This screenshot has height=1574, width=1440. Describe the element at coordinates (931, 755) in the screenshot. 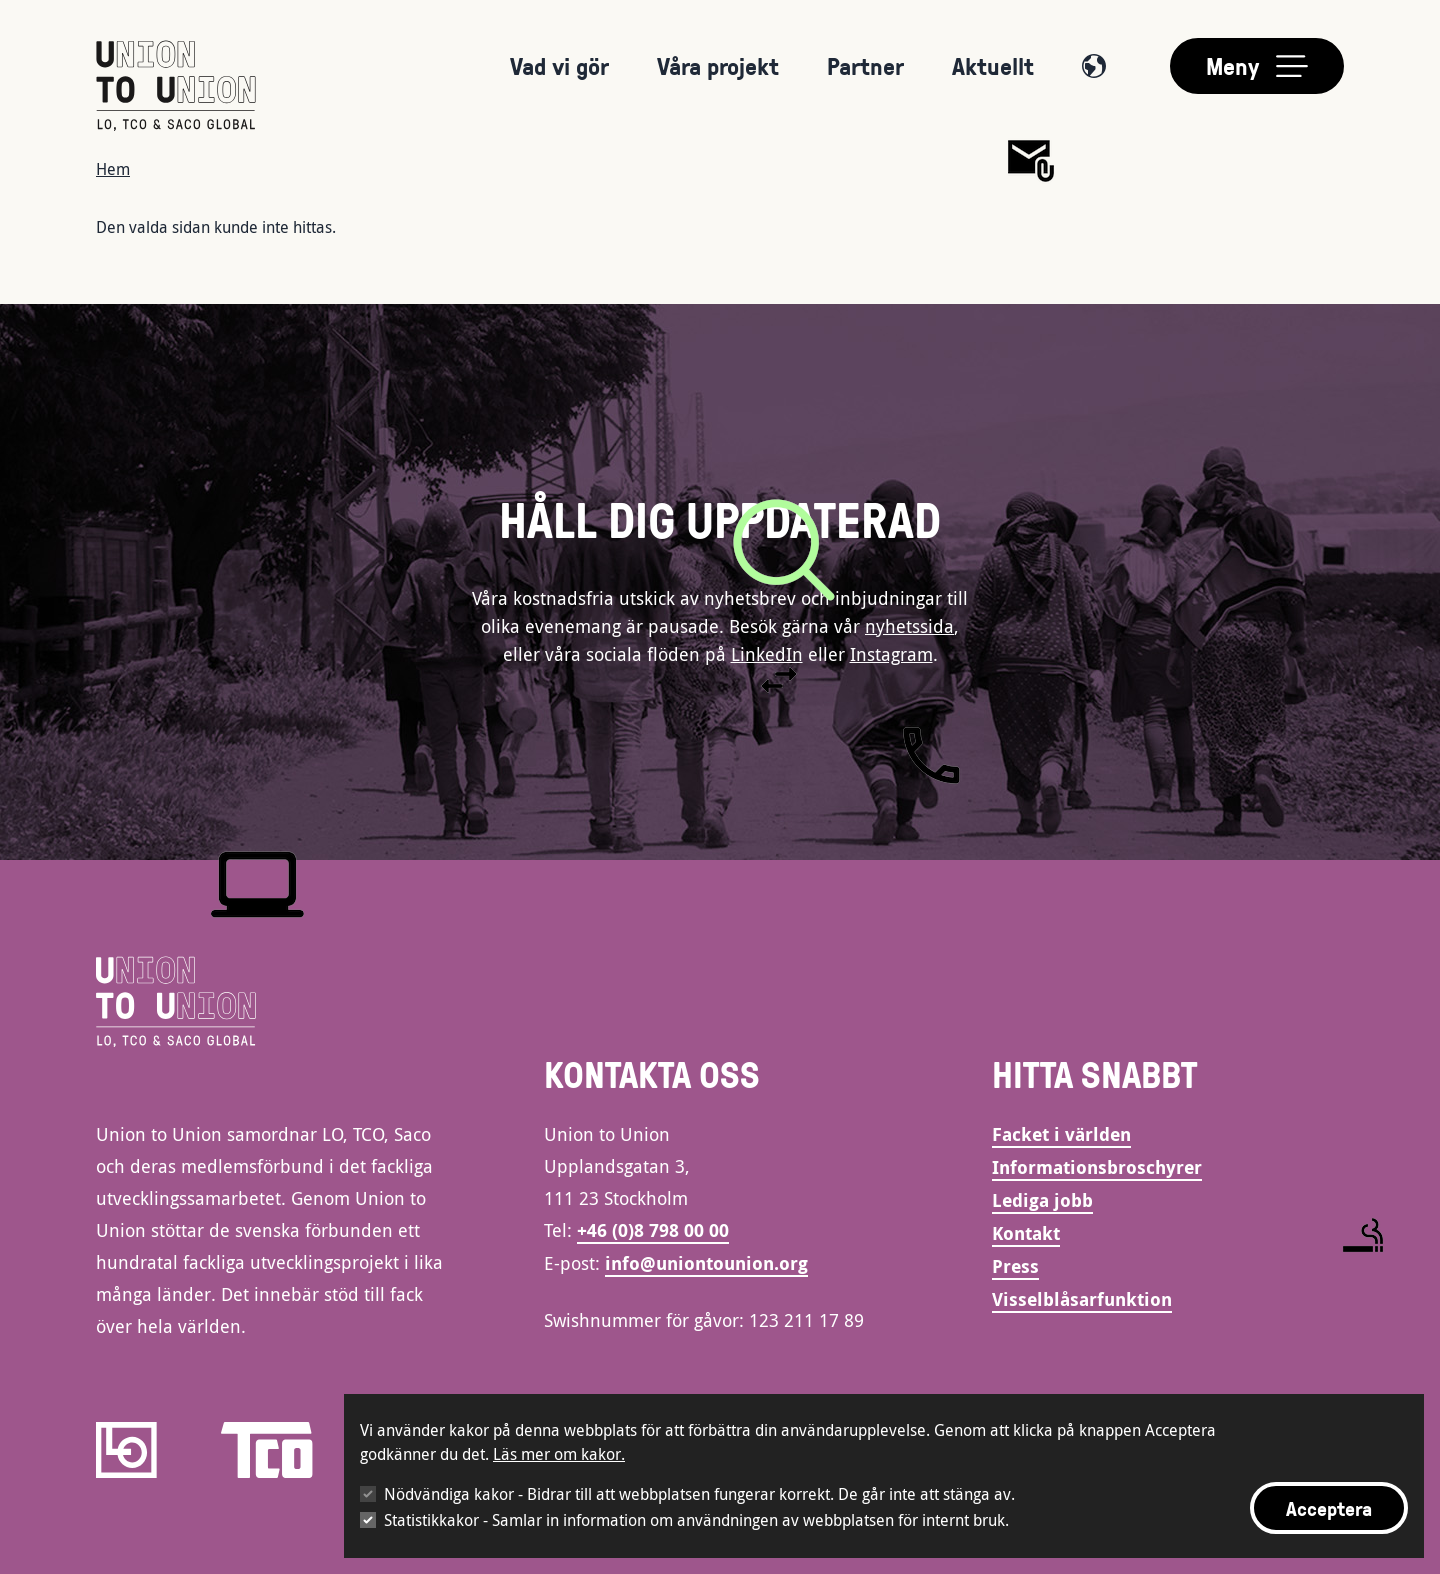

I see `make a phone call` at that location.